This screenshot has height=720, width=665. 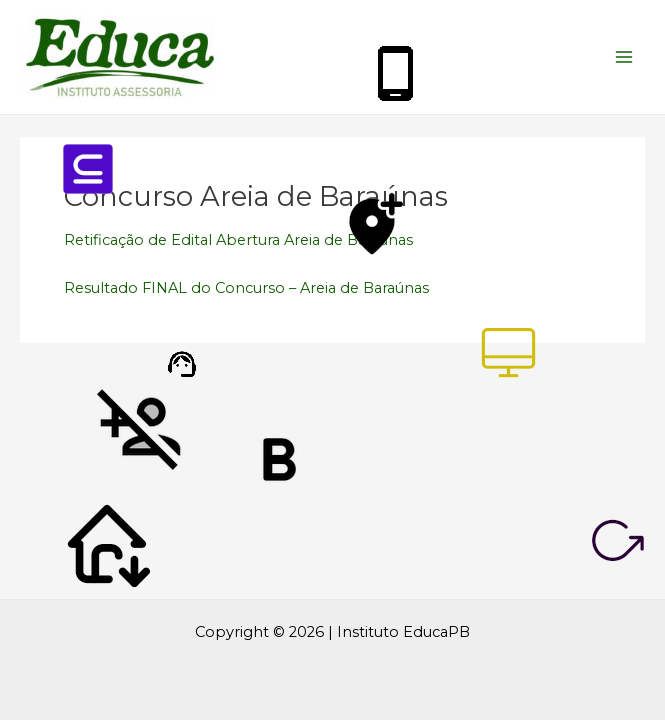 What do you see at coordinates (508, 350) in the screenshot?
I see `switch to desktop view` at bounding box center [508, 350].